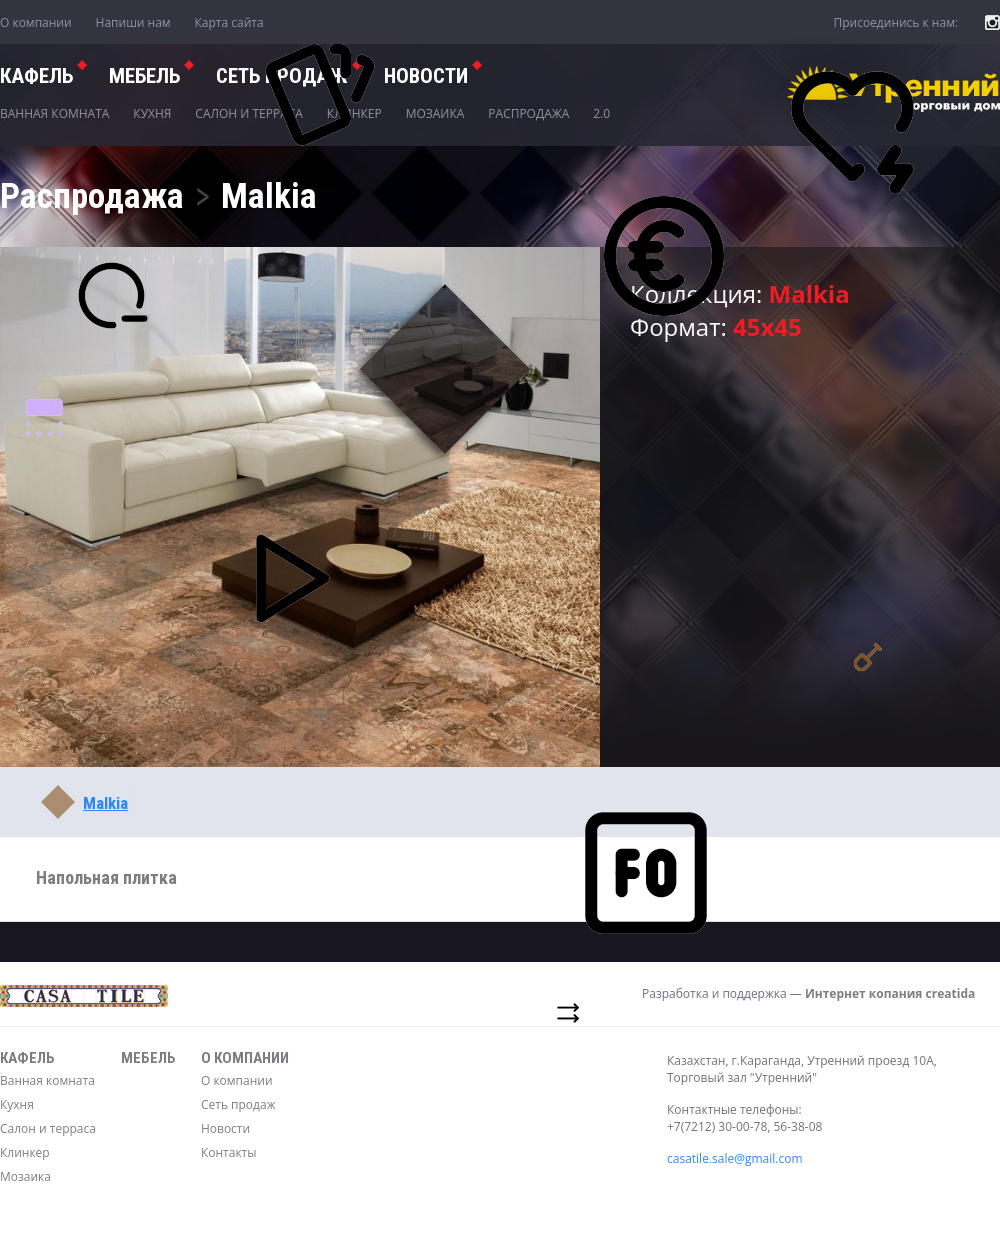 The height and width of the screenshot is (1242, 1000). I want to click on align content to the top of a container, so click(44, 417).